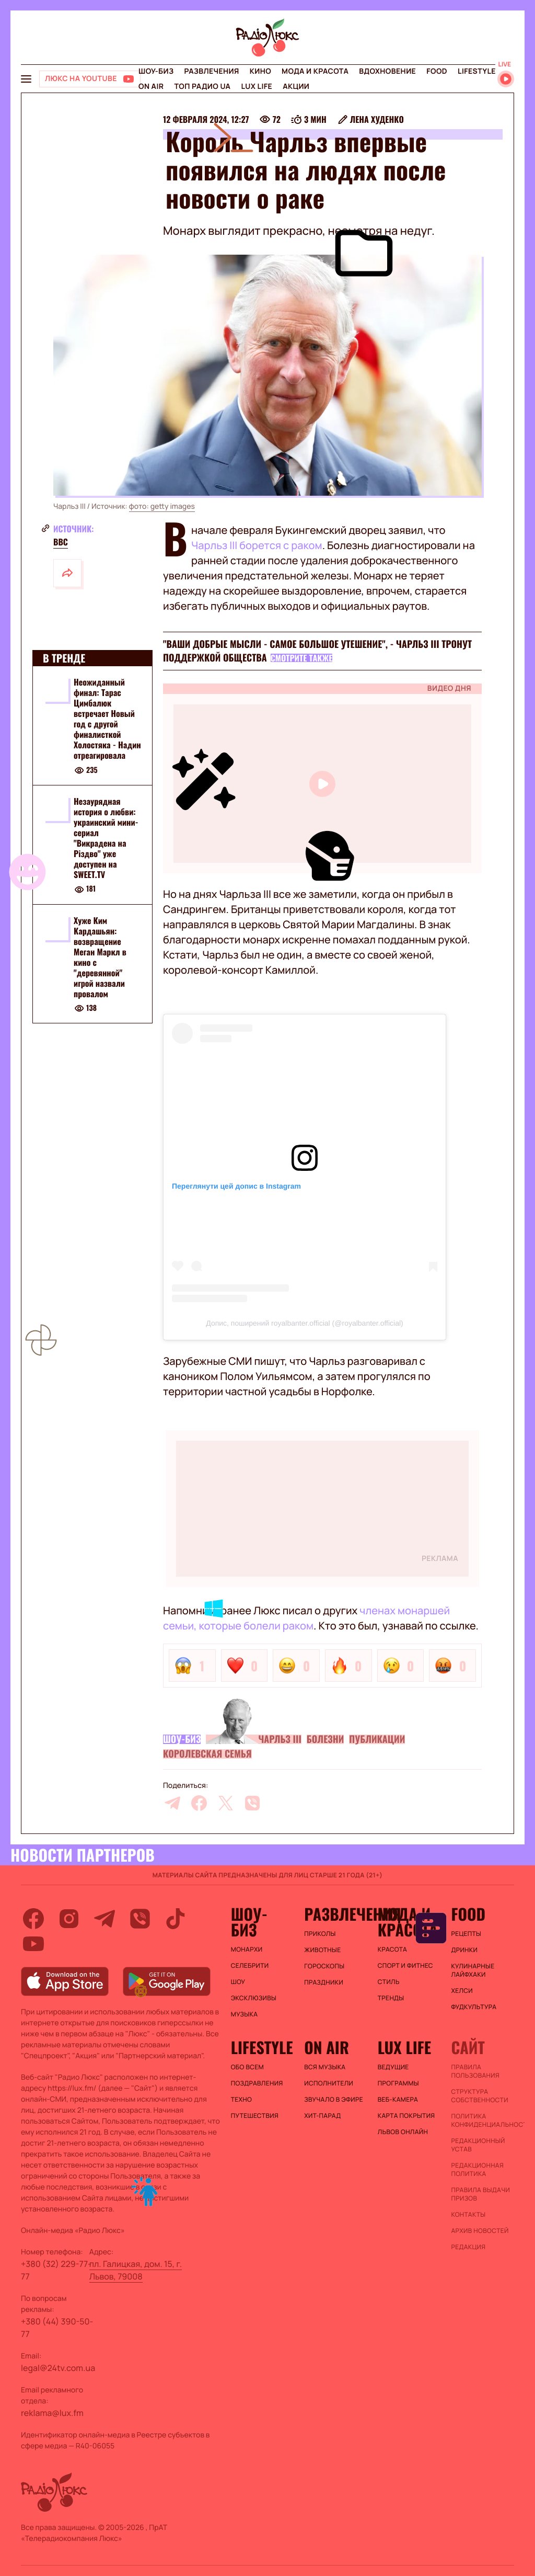 This screenshot has width=535, height=2576. What do you see at coordinates (27, 872) in the screenshot?
I see `add a playful or winking emoji reaction` at bounding box center [27, 872].